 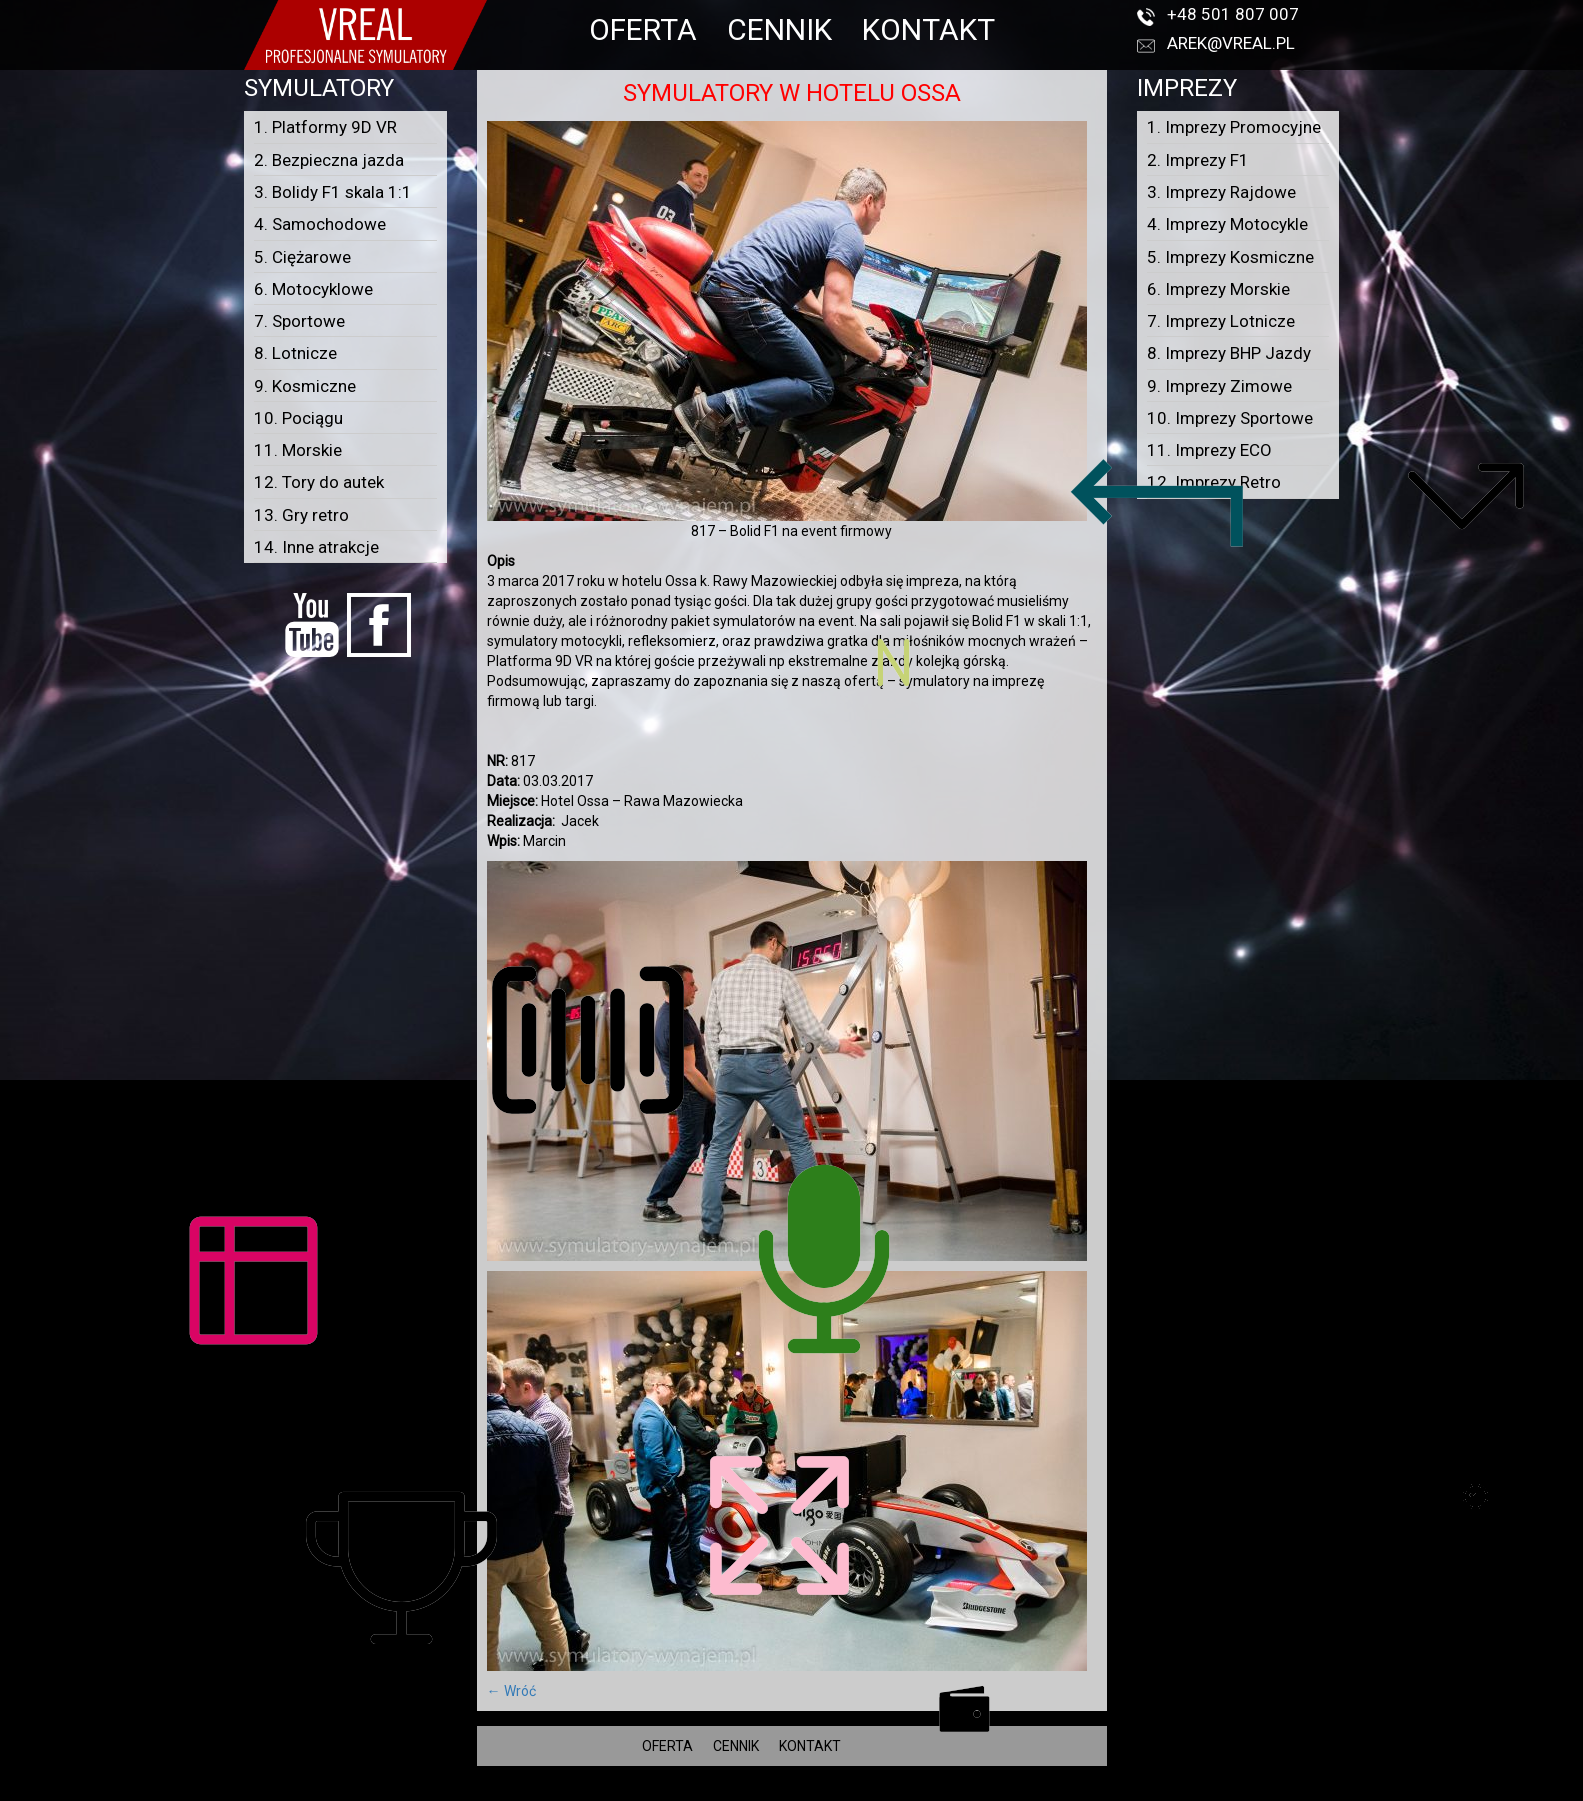 I want to click on indicates content is available offline, so click(x=1475, y=1496).